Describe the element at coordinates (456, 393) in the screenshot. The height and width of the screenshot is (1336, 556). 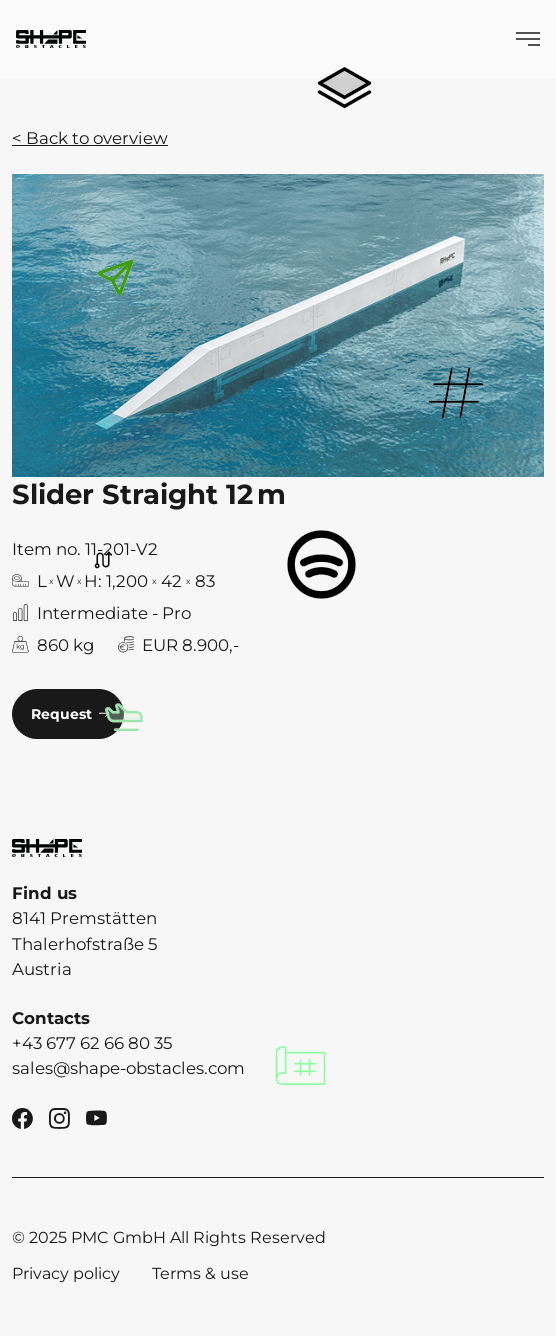
I see `view or browse hashtags` at that location.